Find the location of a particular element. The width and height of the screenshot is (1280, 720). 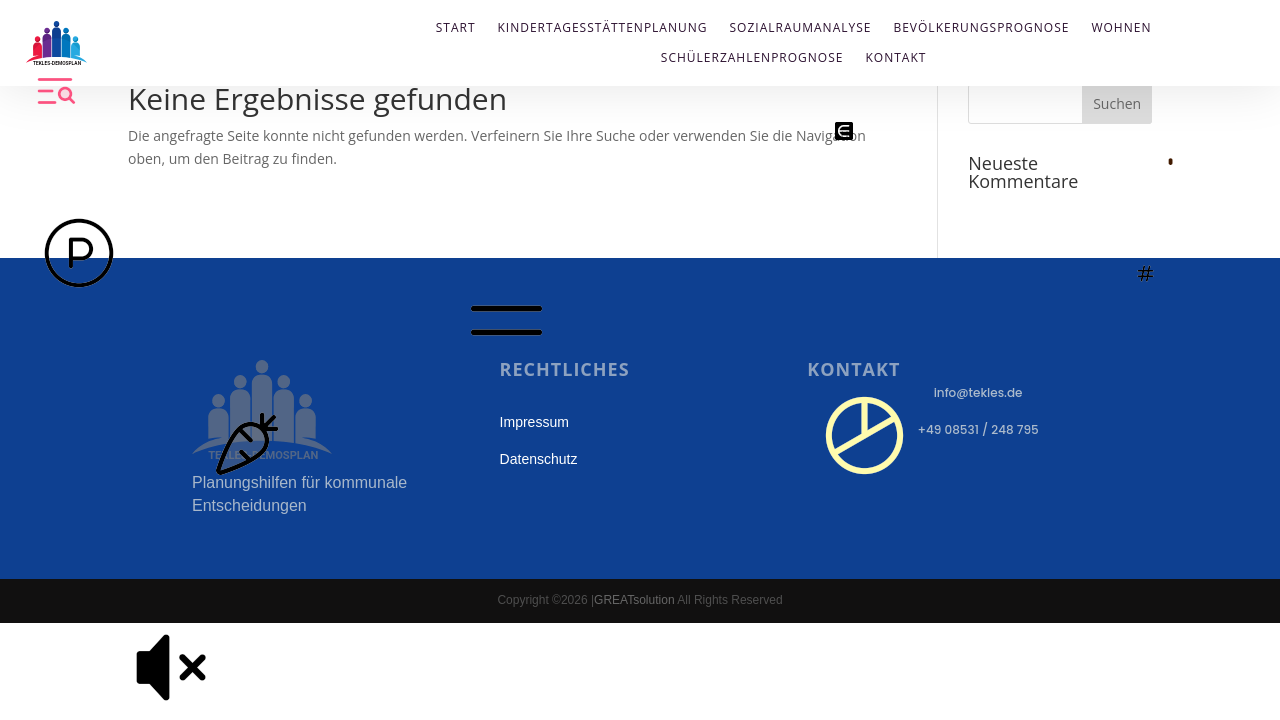

view analytics or statistics breakdown is located at coordinates (864, 435).